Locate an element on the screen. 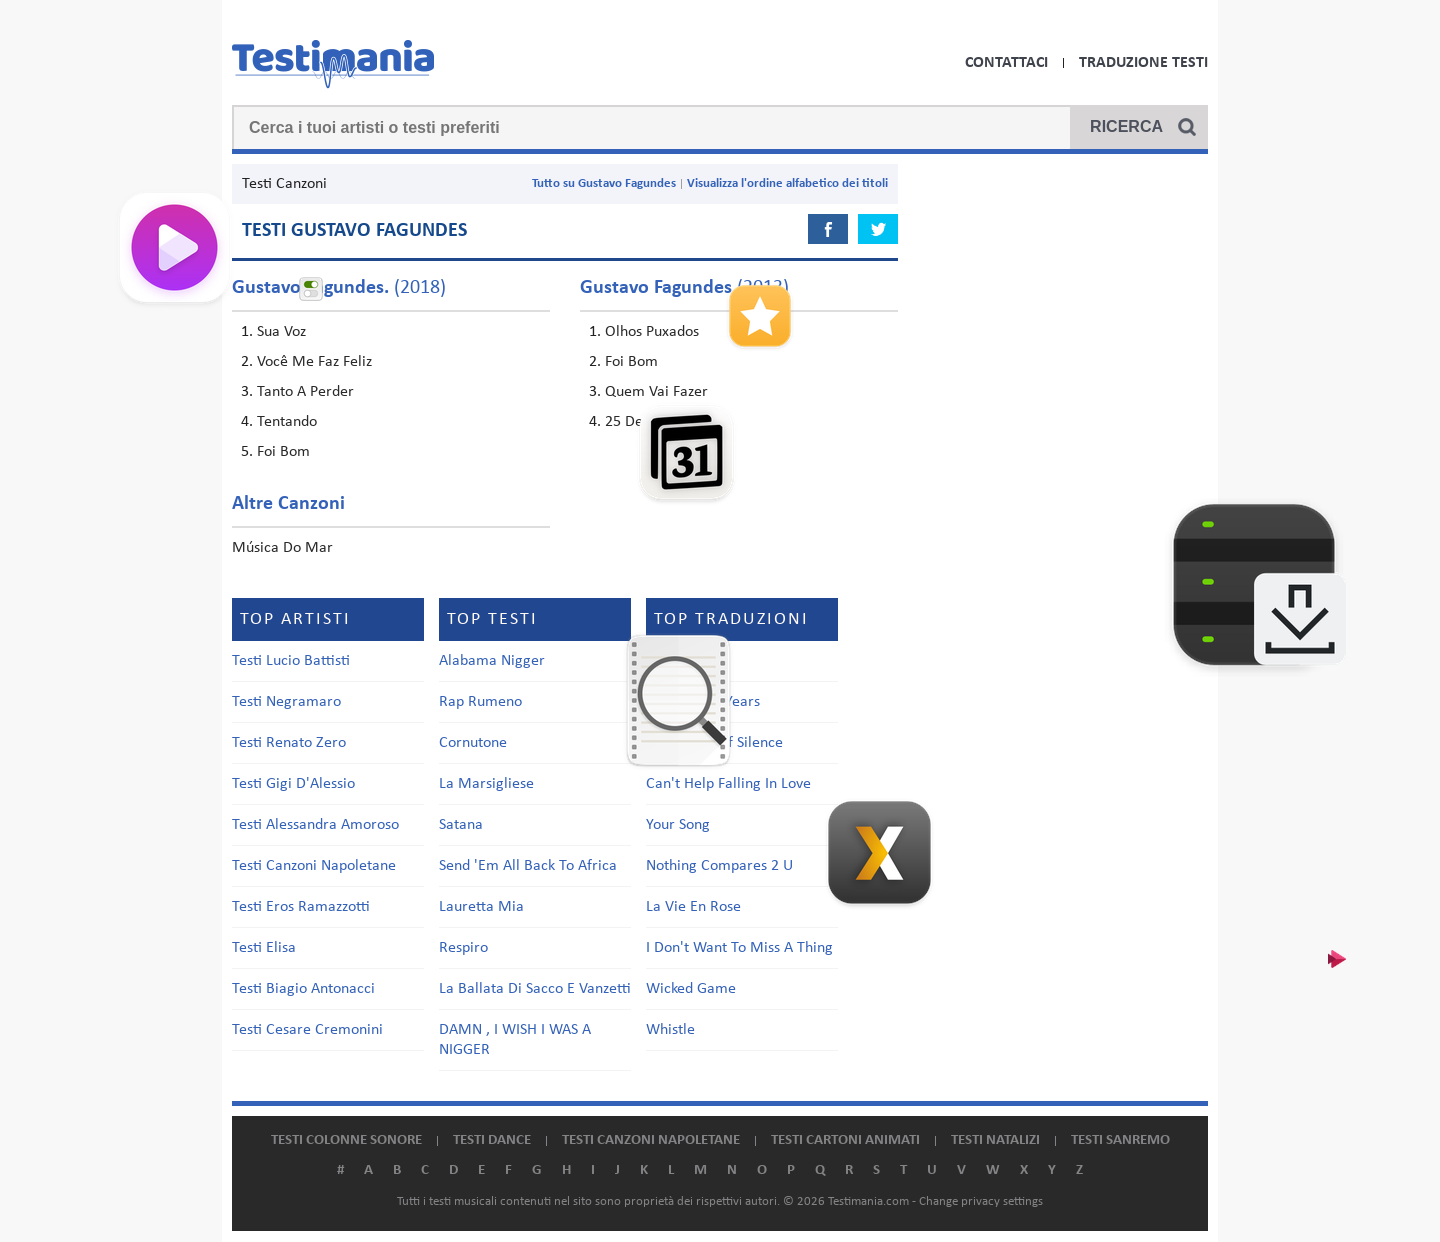  open notion calendar app is located at coordinates (686, 452).